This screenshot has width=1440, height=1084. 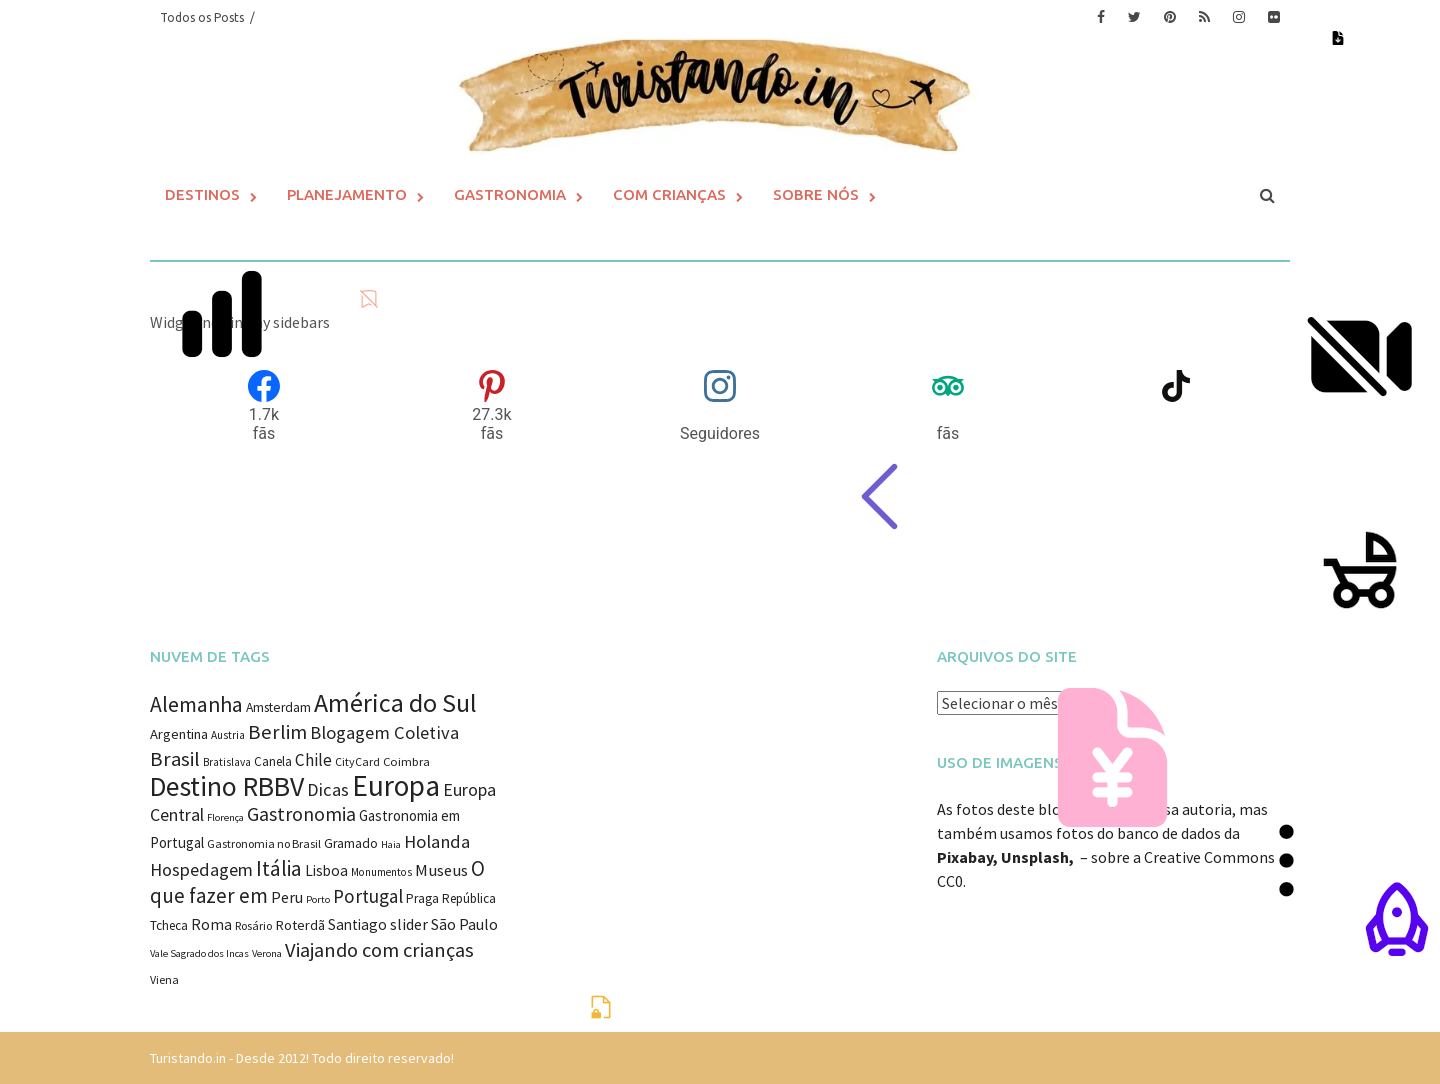 I want to click on access a password-protected file, so click(x=601, y=1007).